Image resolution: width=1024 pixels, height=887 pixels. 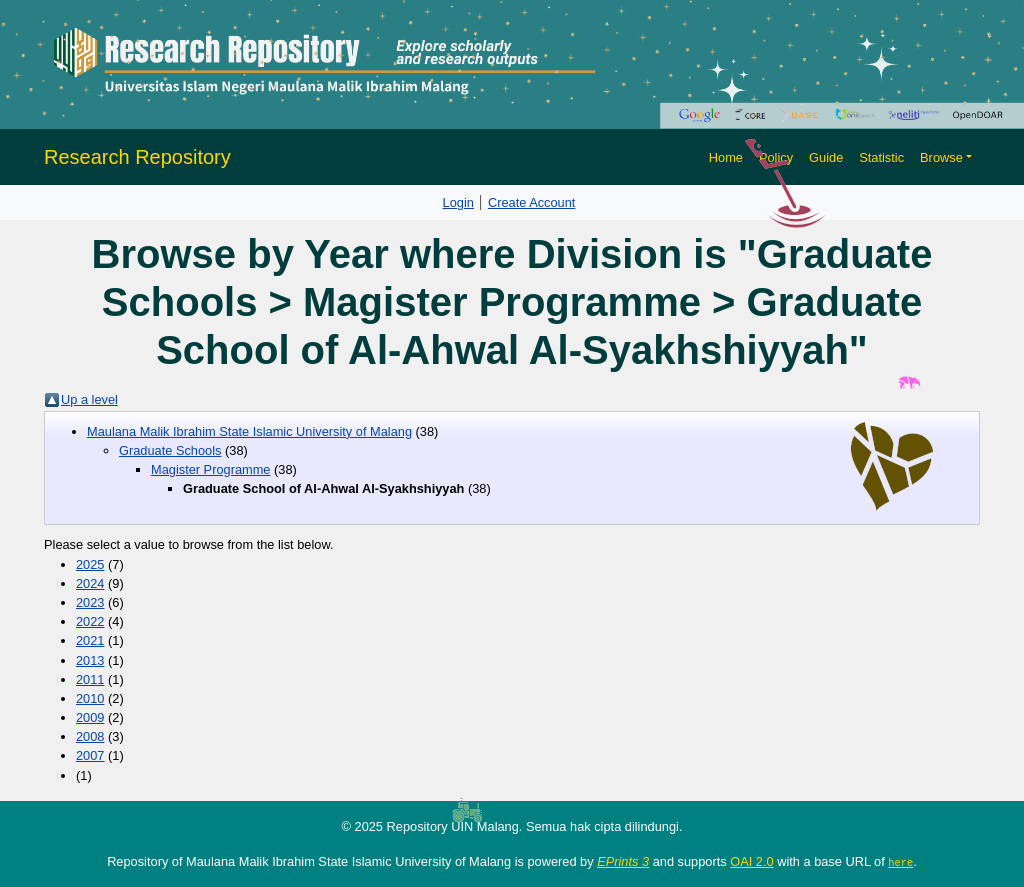 What do you see at coordinates (909, 382) in the screenshot?
I see `tapir animal icon for wildlife or nature-themed game` at bounding box center [909, 382].